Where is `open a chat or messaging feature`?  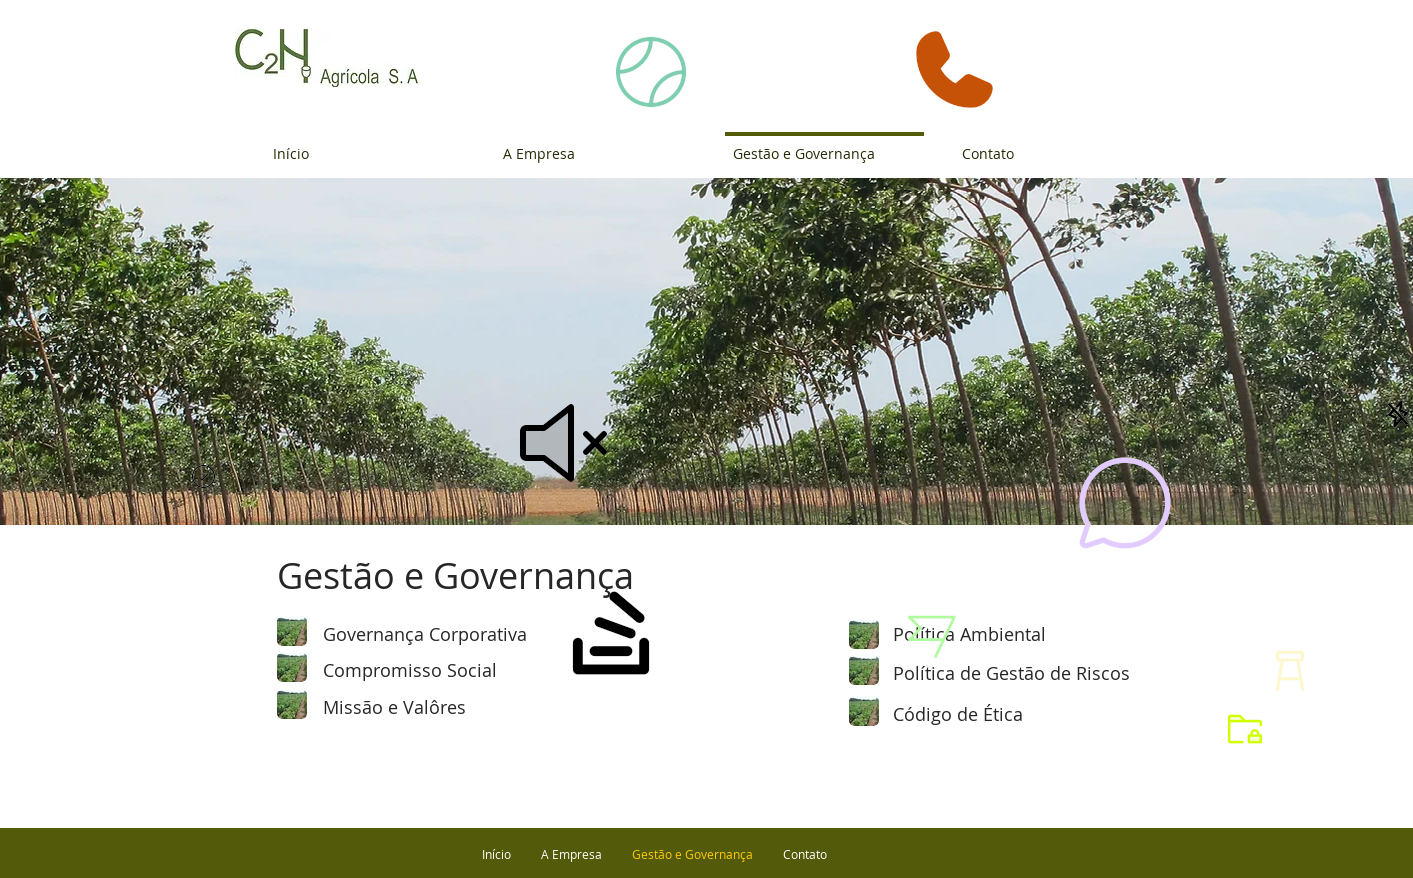 open a chat or messaging feature is located at coordinates (1125, 503).